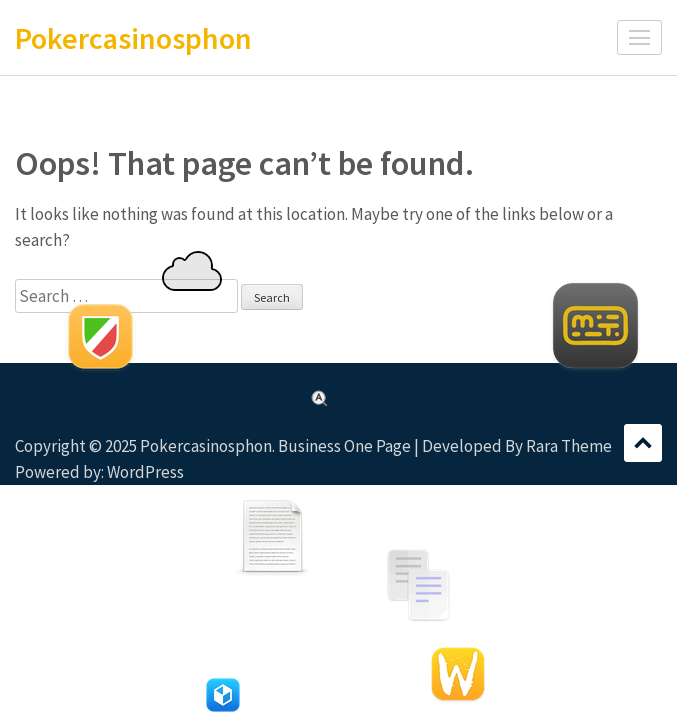 The height and width of the screenshot is (720, 677). What do you see at coordinates (192, 271) in the screenshot?
I see `access iCloud storage in sidebar` at bounding box center [192, 271].